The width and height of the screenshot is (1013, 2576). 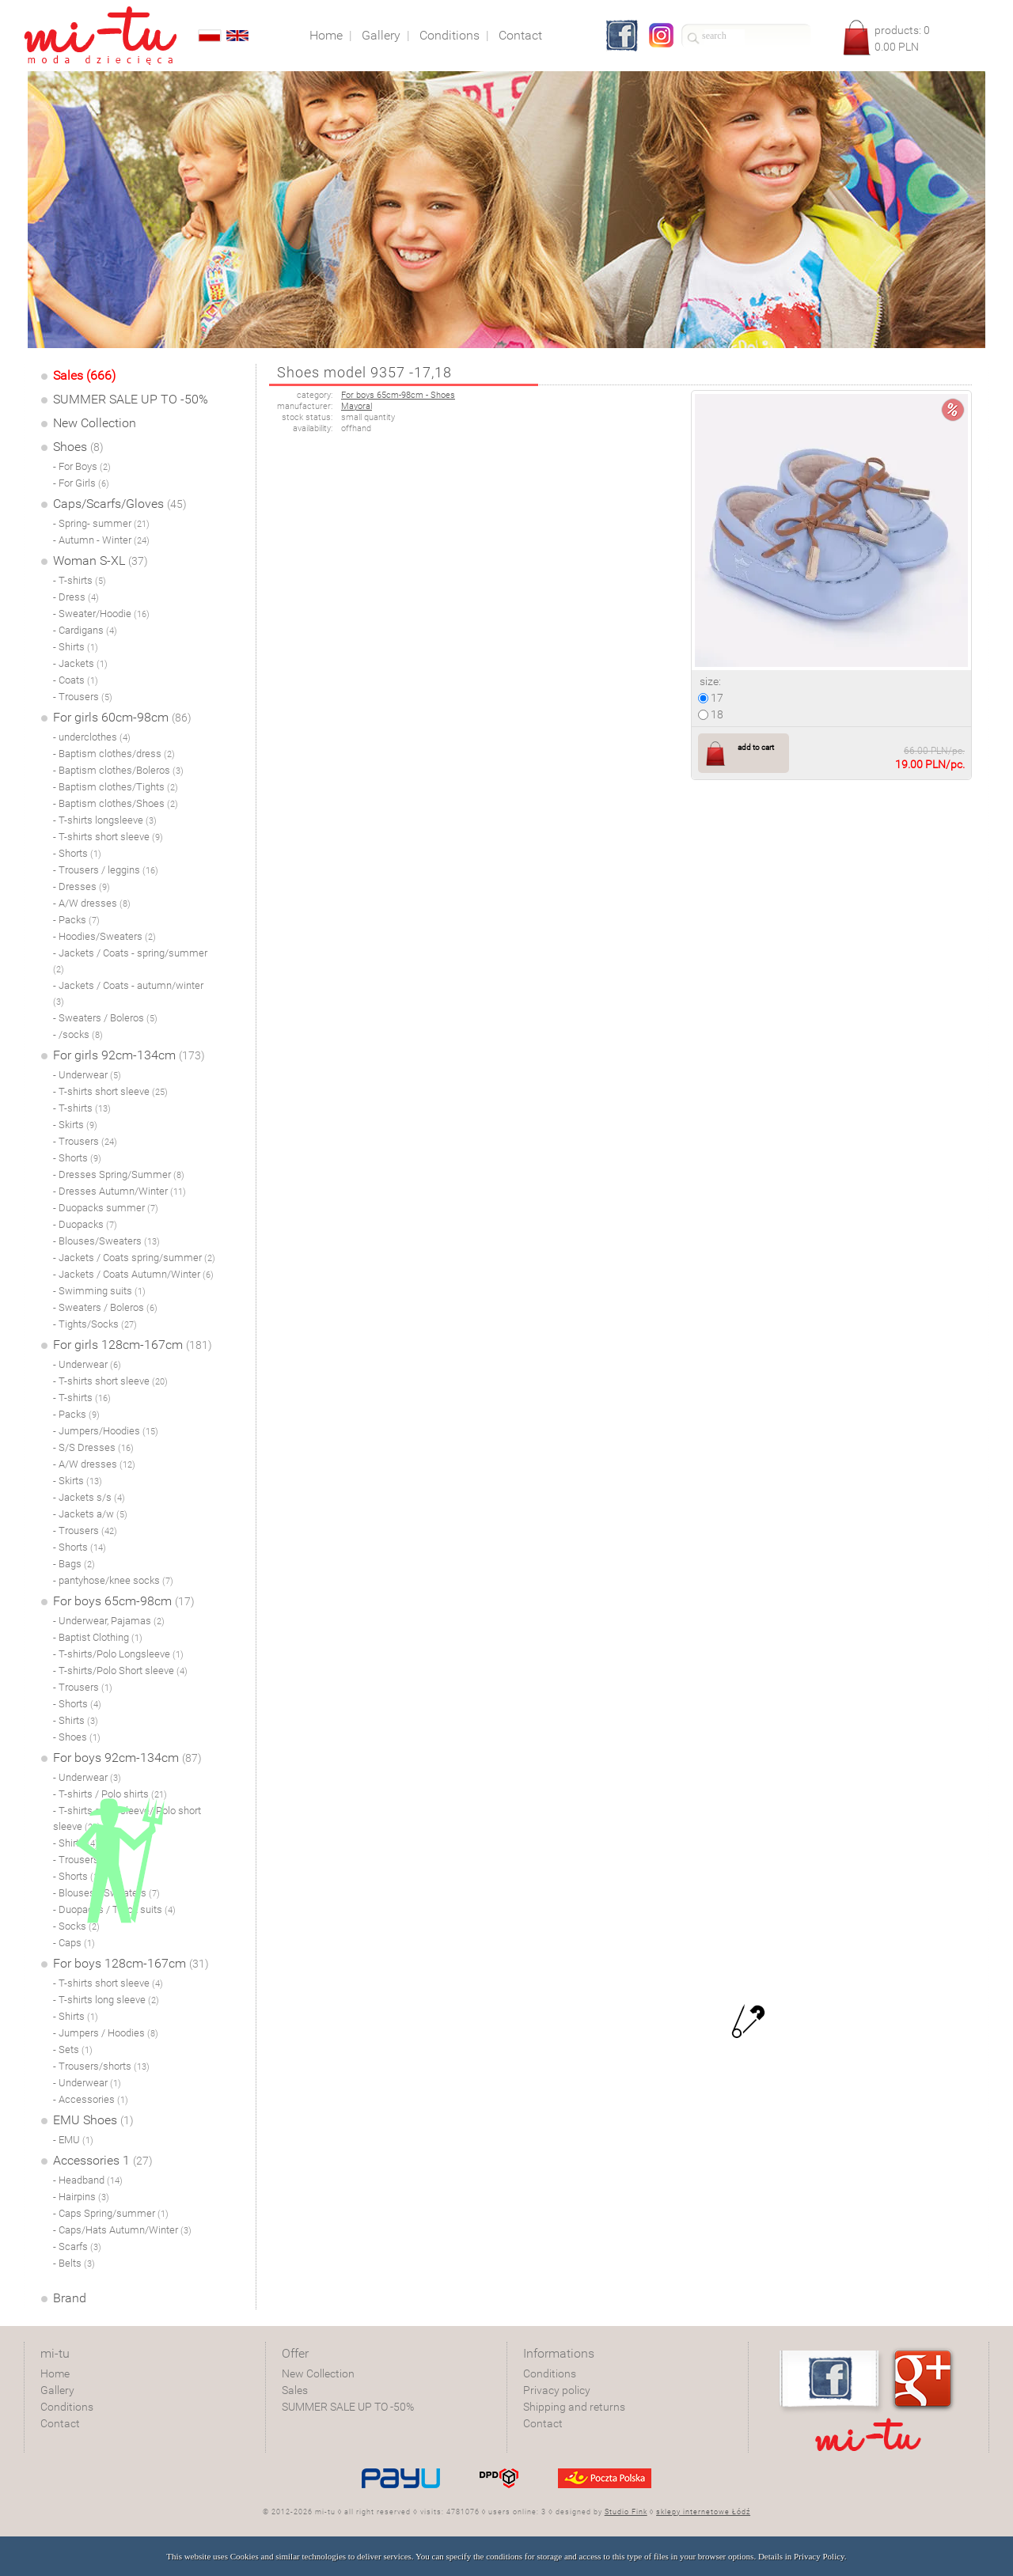 I want to click on safety pin tool or fastening option, so click(x=748, y=2021).